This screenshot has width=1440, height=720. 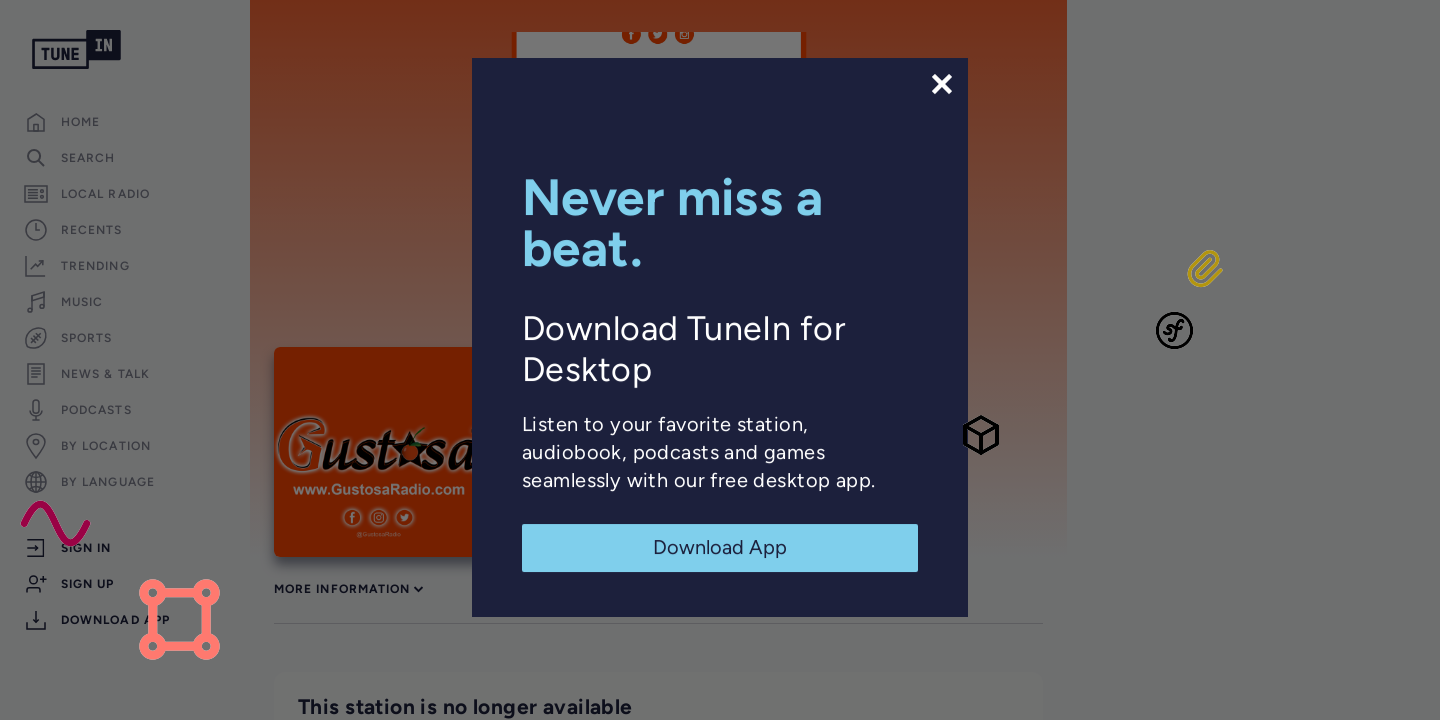 I want to click on view package or shipment details, so click(x=981, y=435).